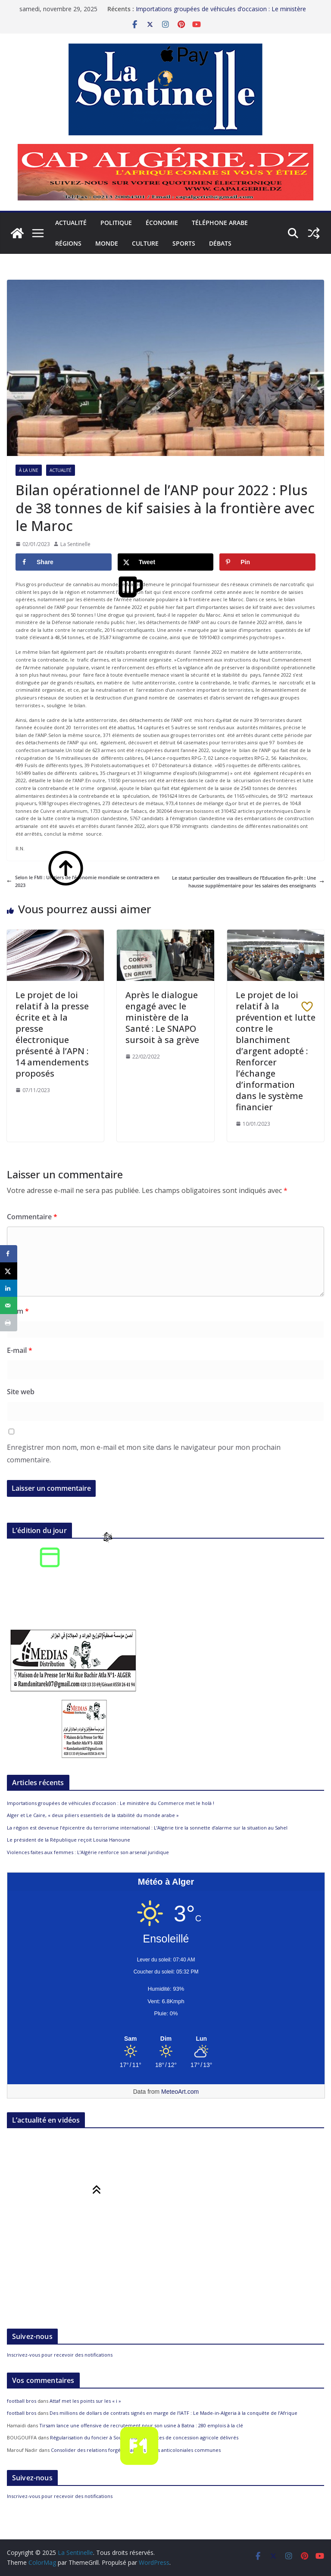 The image size is (331, 2576). I want to click on toggle the navigation bar visibility, so click(50, 1557).